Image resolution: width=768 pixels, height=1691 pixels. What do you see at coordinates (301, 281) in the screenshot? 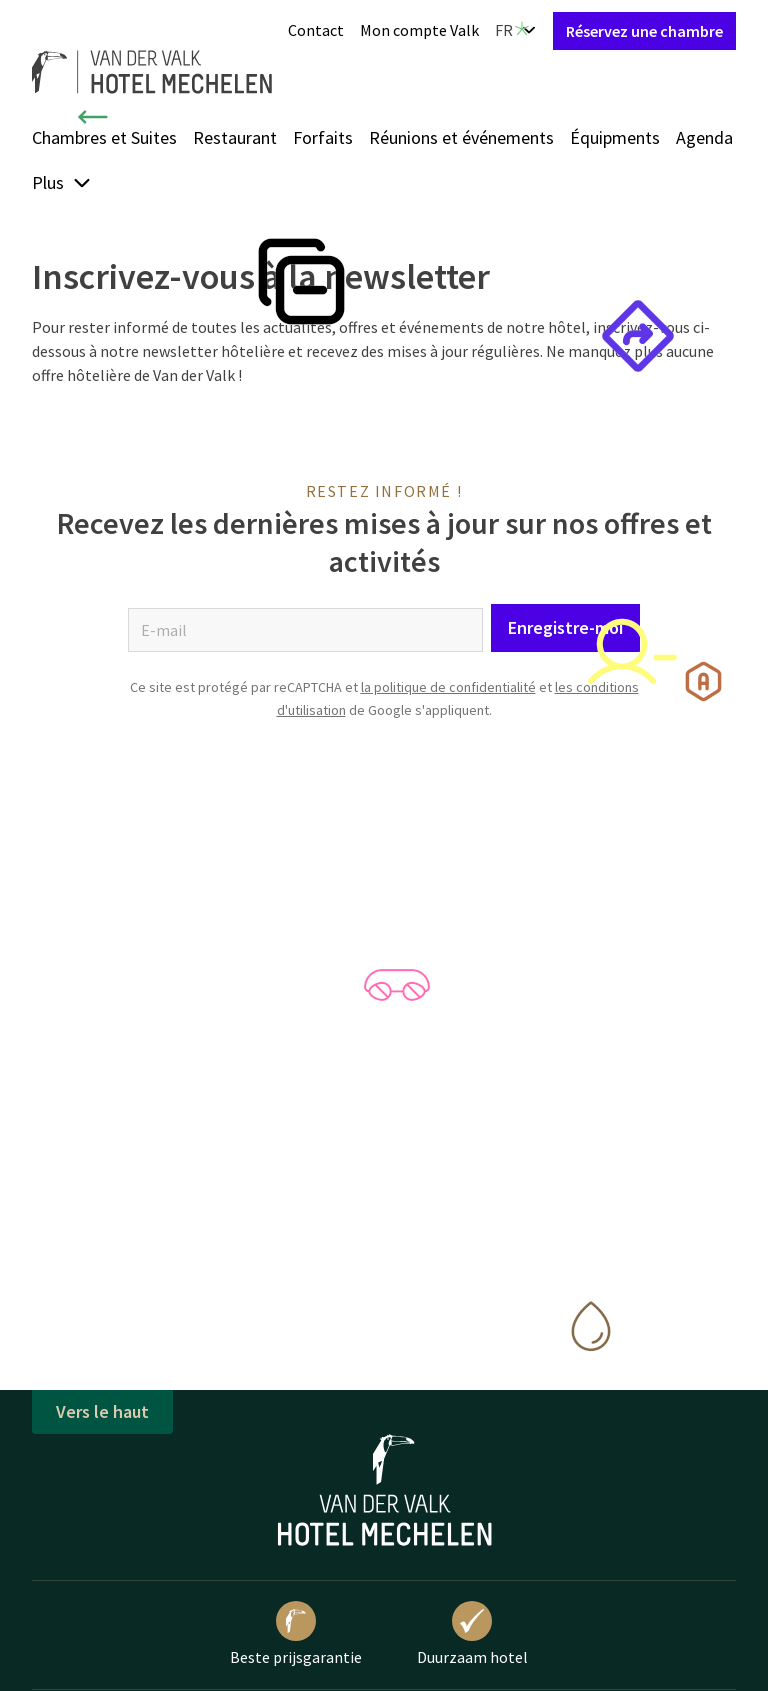
I see `remove item from clipboard` at bounding box center [301, 281].